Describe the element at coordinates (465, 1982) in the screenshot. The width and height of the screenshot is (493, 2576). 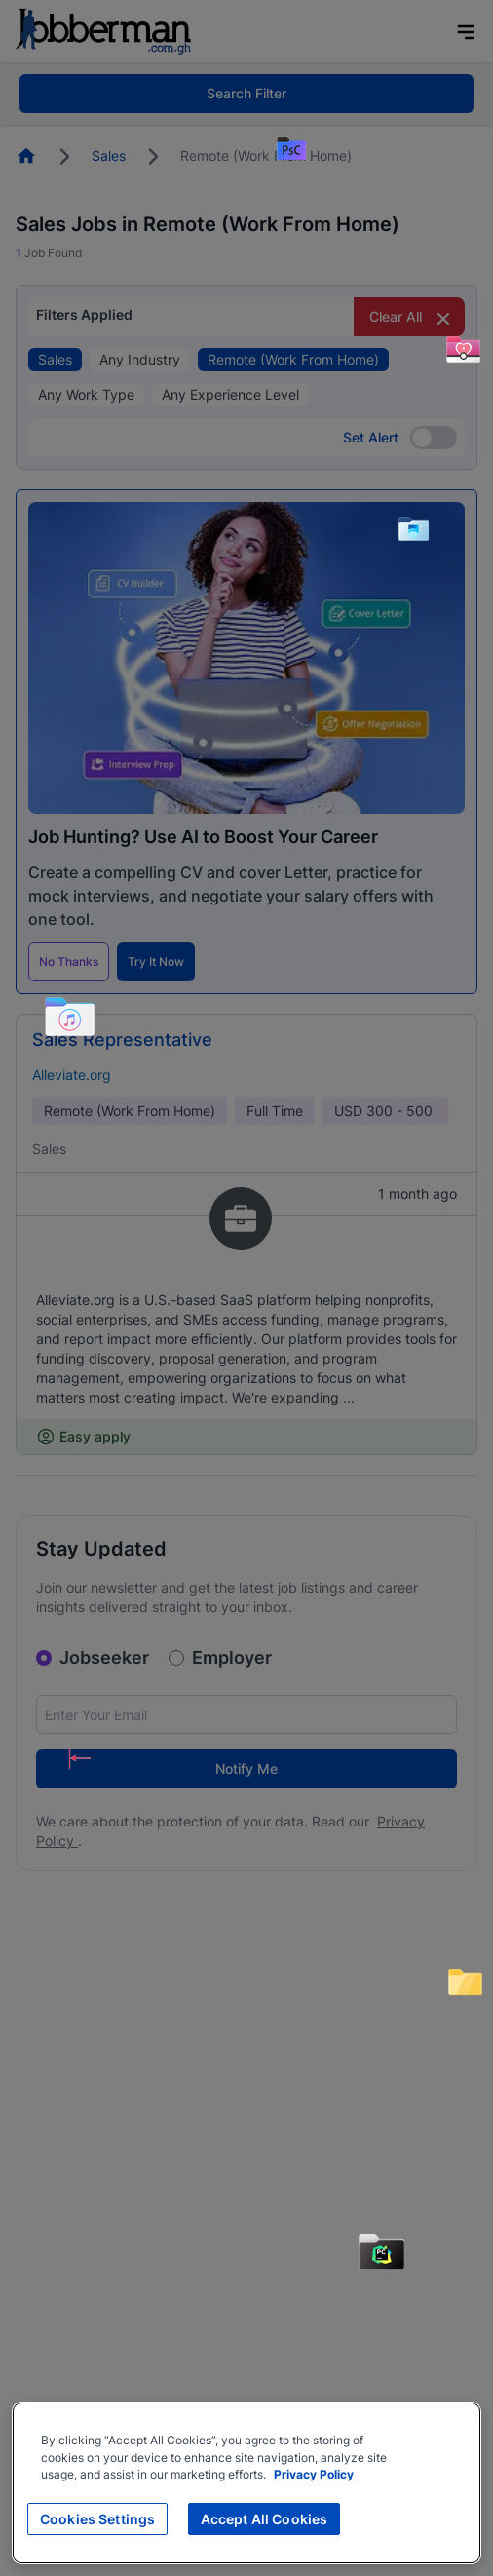
I see `open folder containing pixel art or retro-style files` at that location.